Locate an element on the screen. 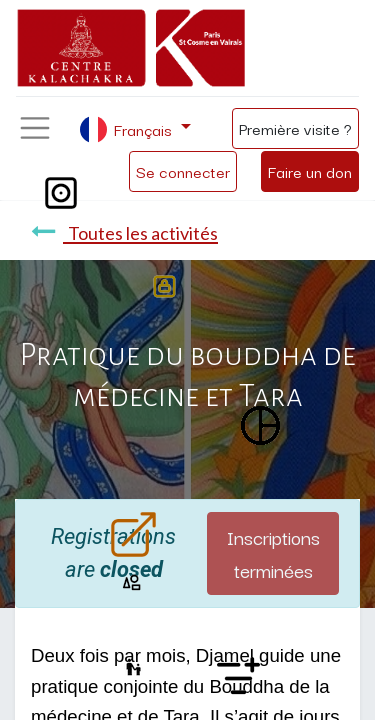  browse music or audio library is located at coordinates (61, 193).